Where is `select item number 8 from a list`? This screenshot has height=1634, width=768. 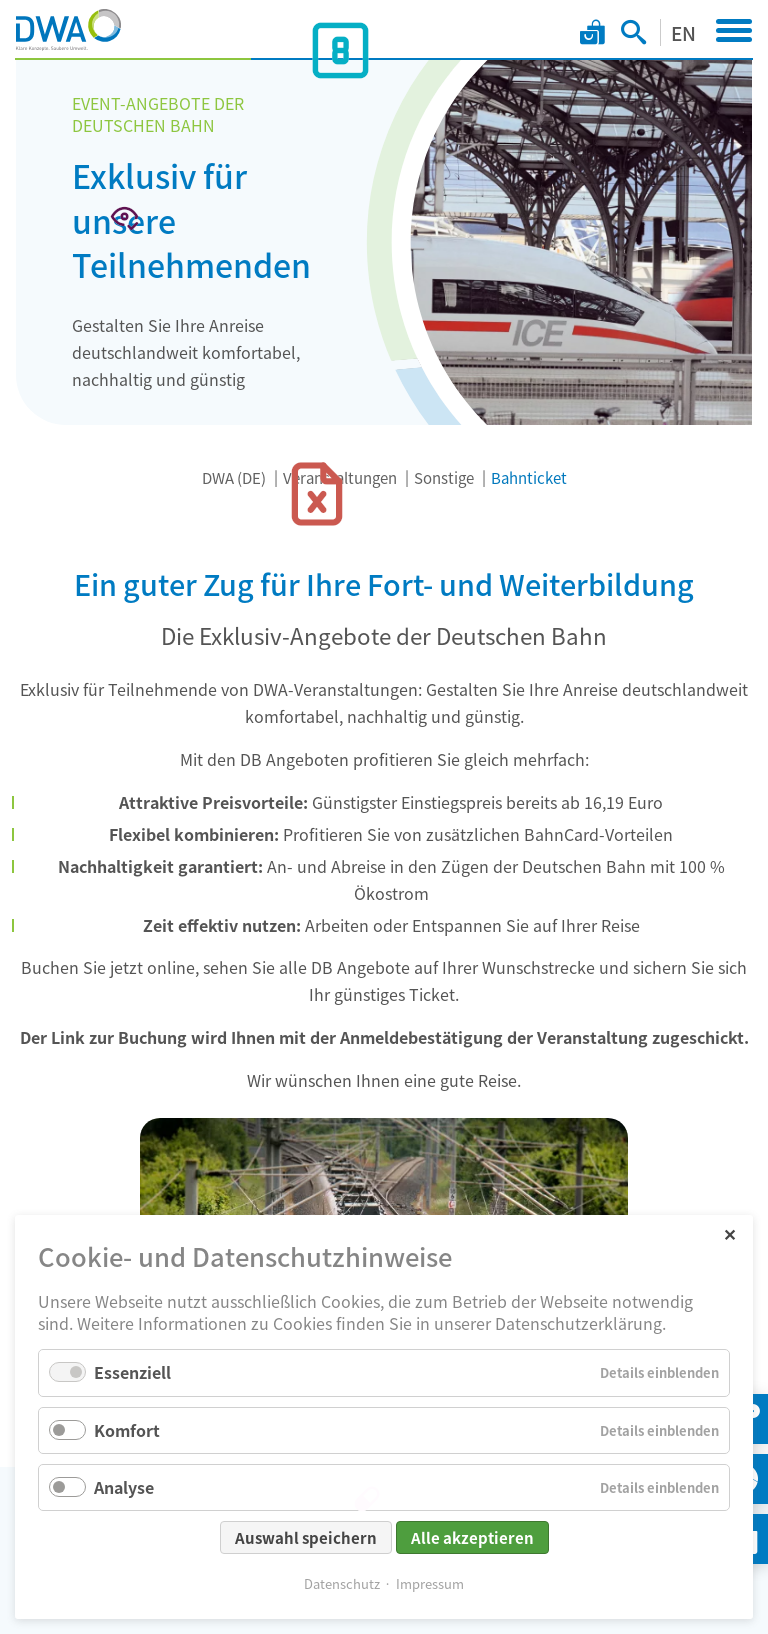 select item number 8 from a list is located at coordinates (340, 50).